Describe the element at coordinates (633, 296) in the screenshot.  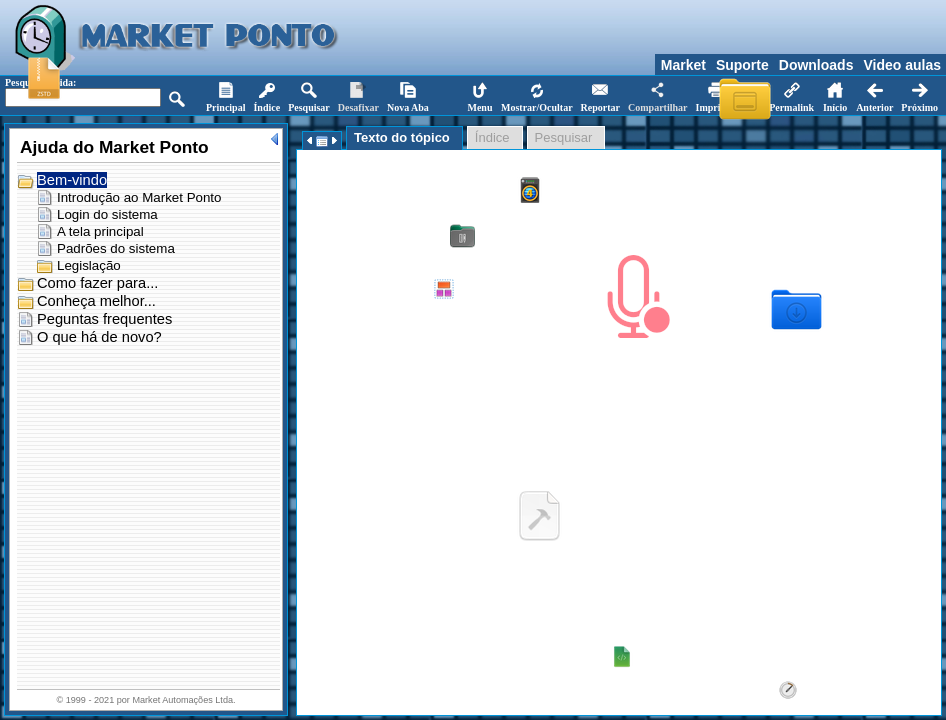
I see `open sound recorder app` at that location.